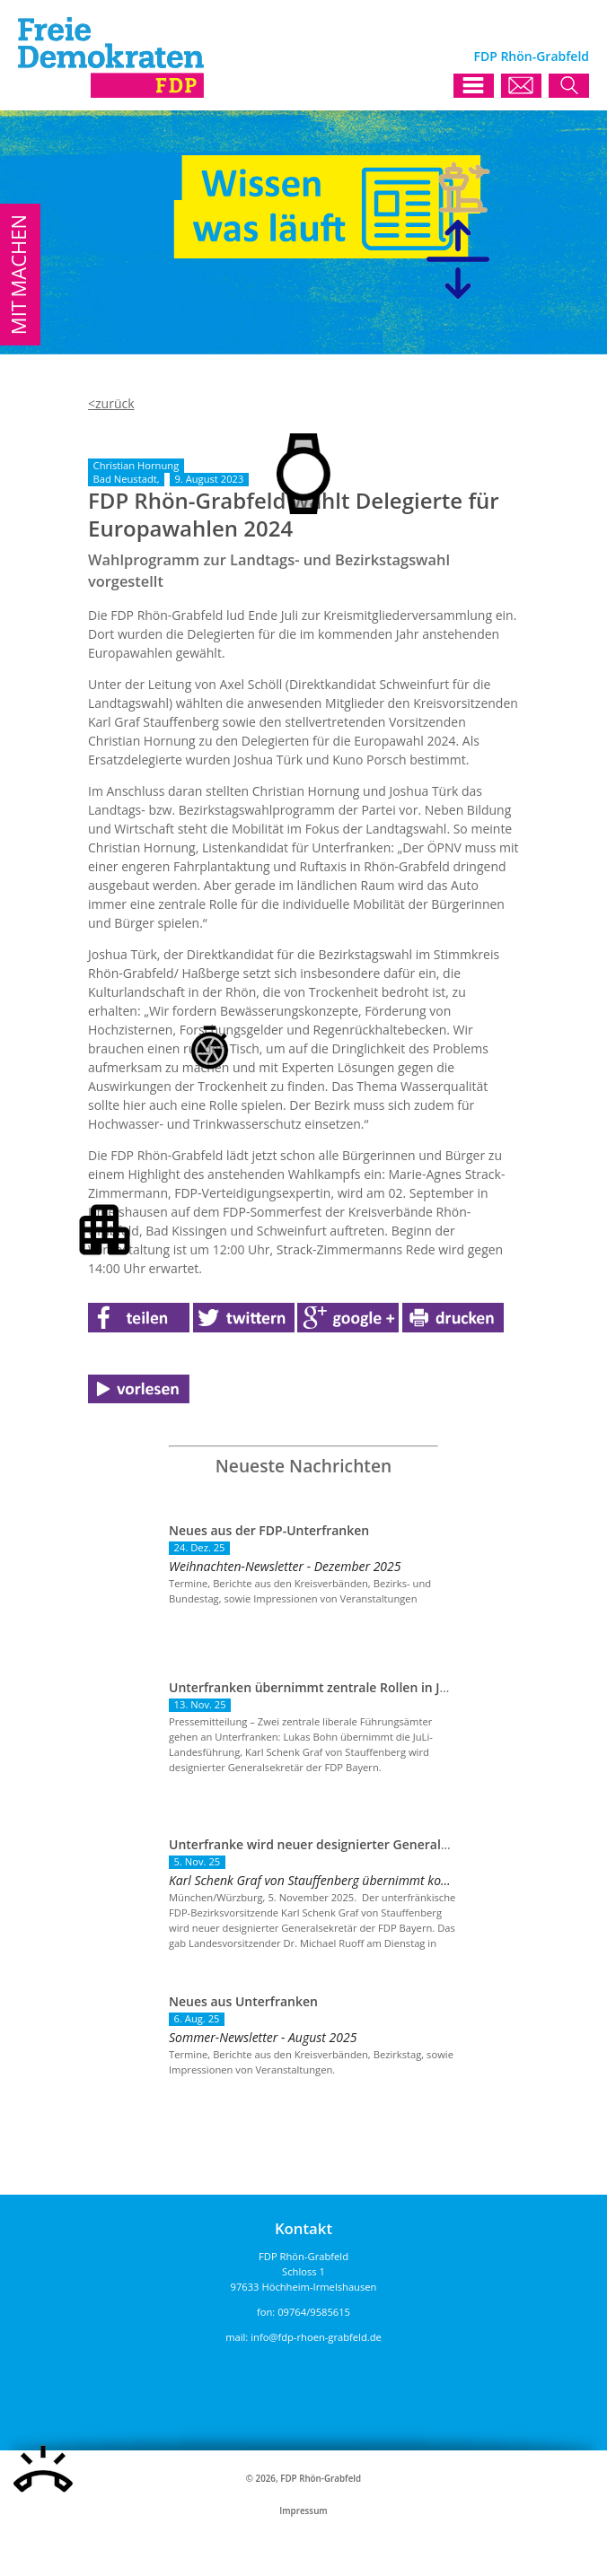  What do you see at coordinates (458, 259) in the screenshot?
I see `expand content vertically` at bounding box center [458, 259].